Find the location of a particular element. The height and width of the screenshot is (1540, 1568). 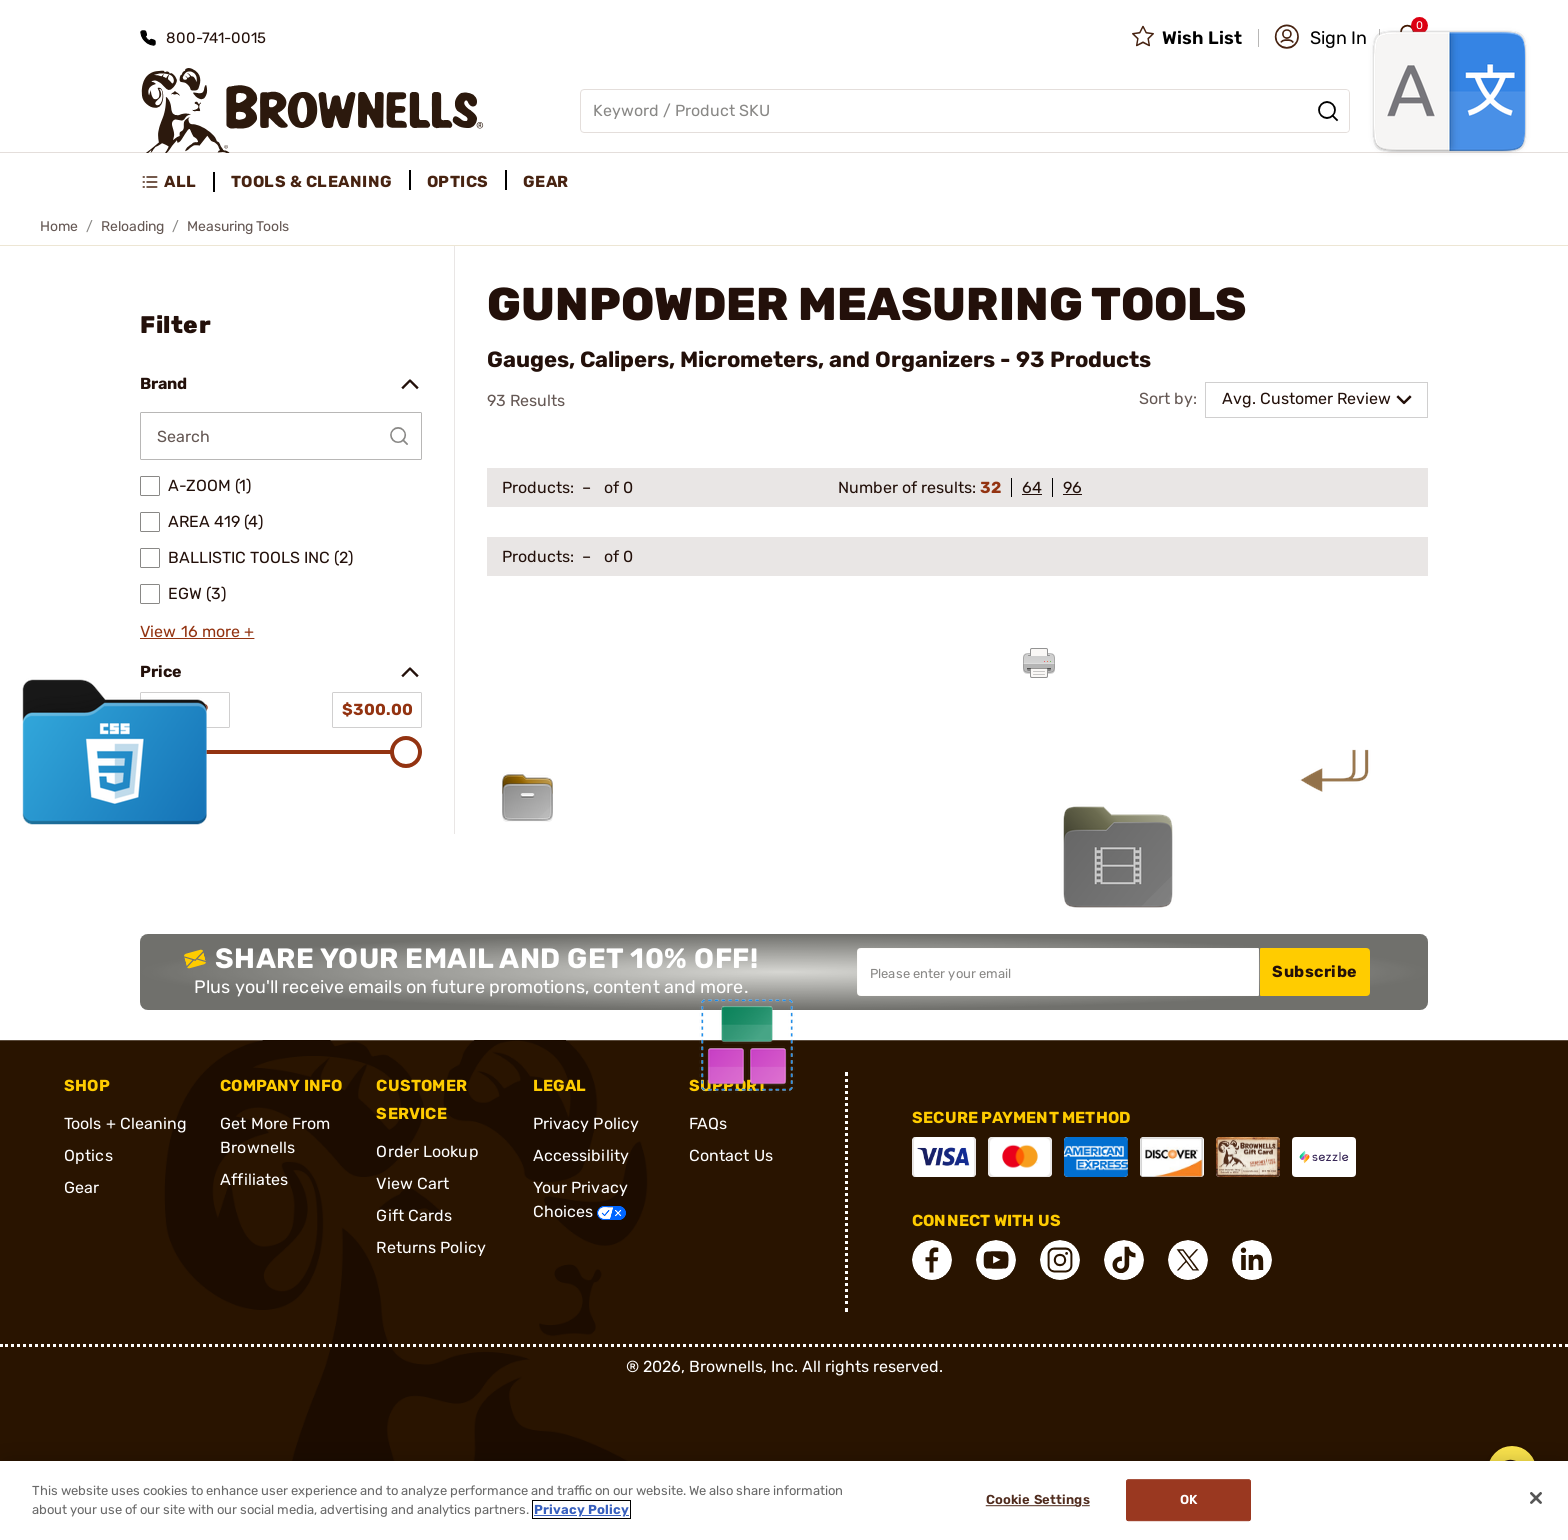

open folder containing CSS stylesheets is located at coordinates (114, 757).